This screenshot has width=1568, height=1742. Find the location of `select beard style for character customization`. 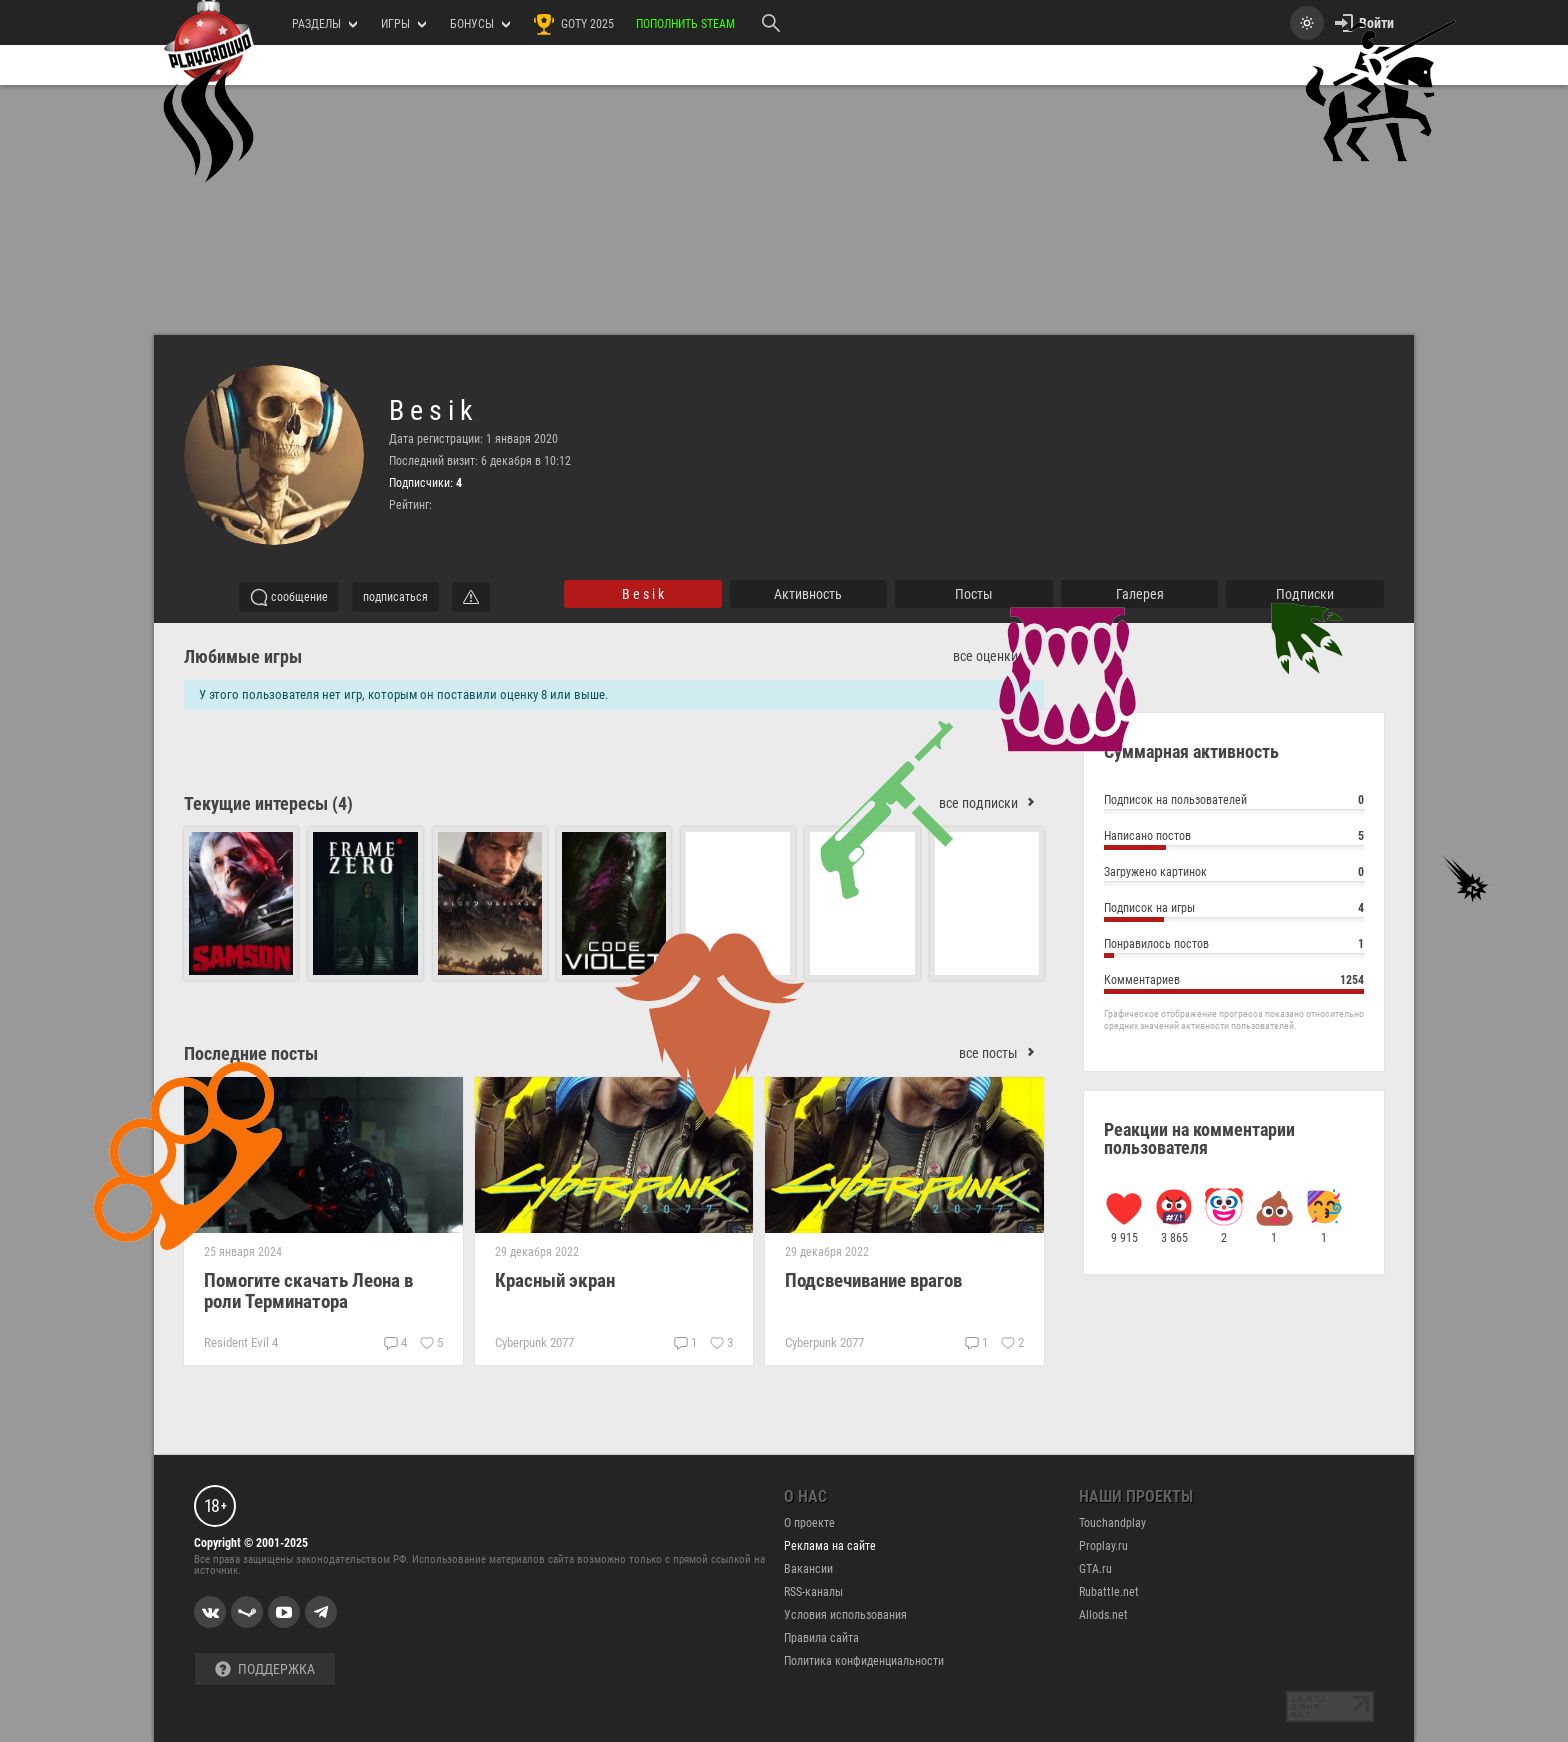

select beard style for character customization is located at coordinates (709, 1022).